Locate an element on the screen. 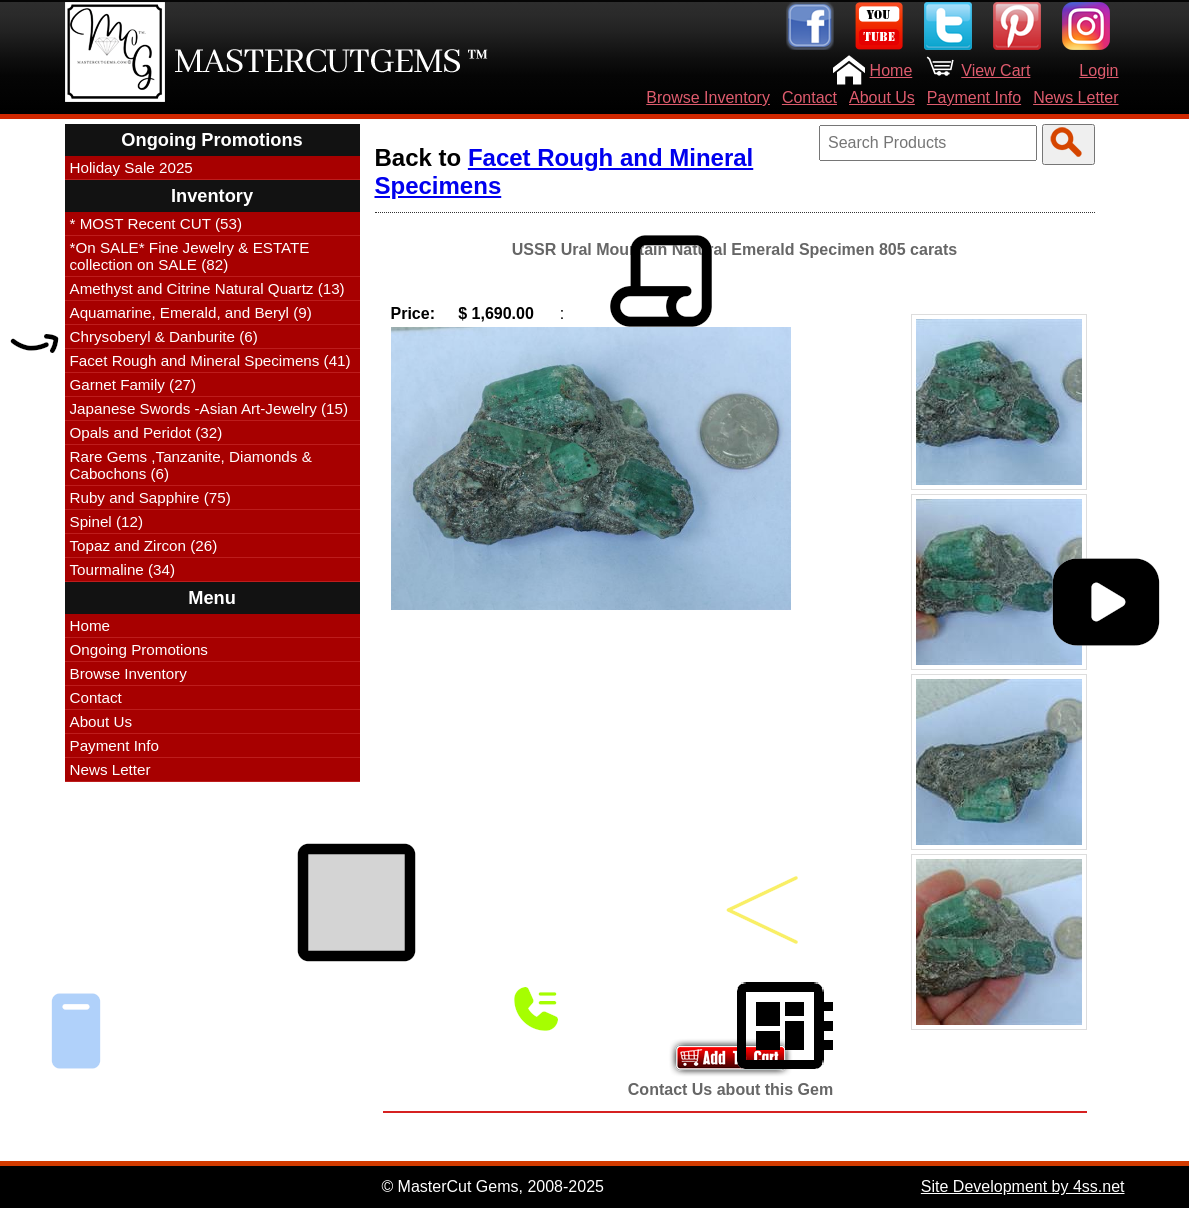 The width and height of the screenshot is (1189, 1208). go back to the previous screen is located at coordinates (764, 910).